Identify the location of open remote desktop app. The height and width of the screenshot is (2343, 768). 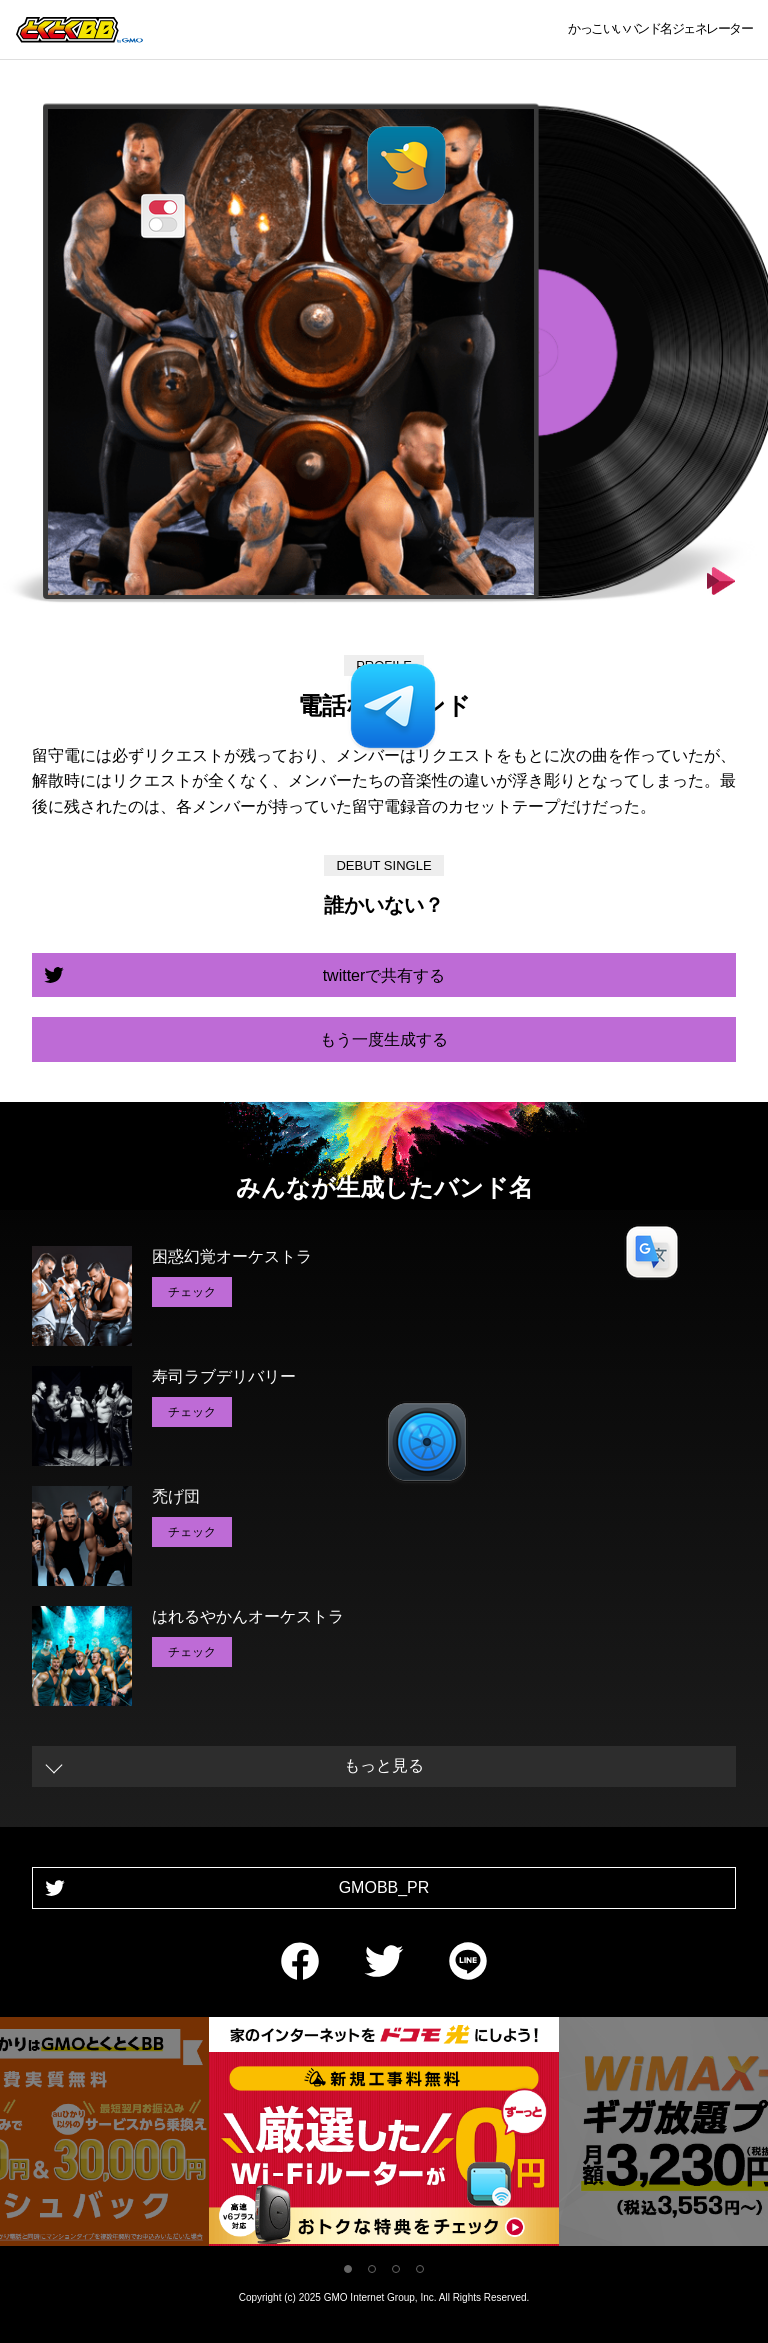
(489, 2184).